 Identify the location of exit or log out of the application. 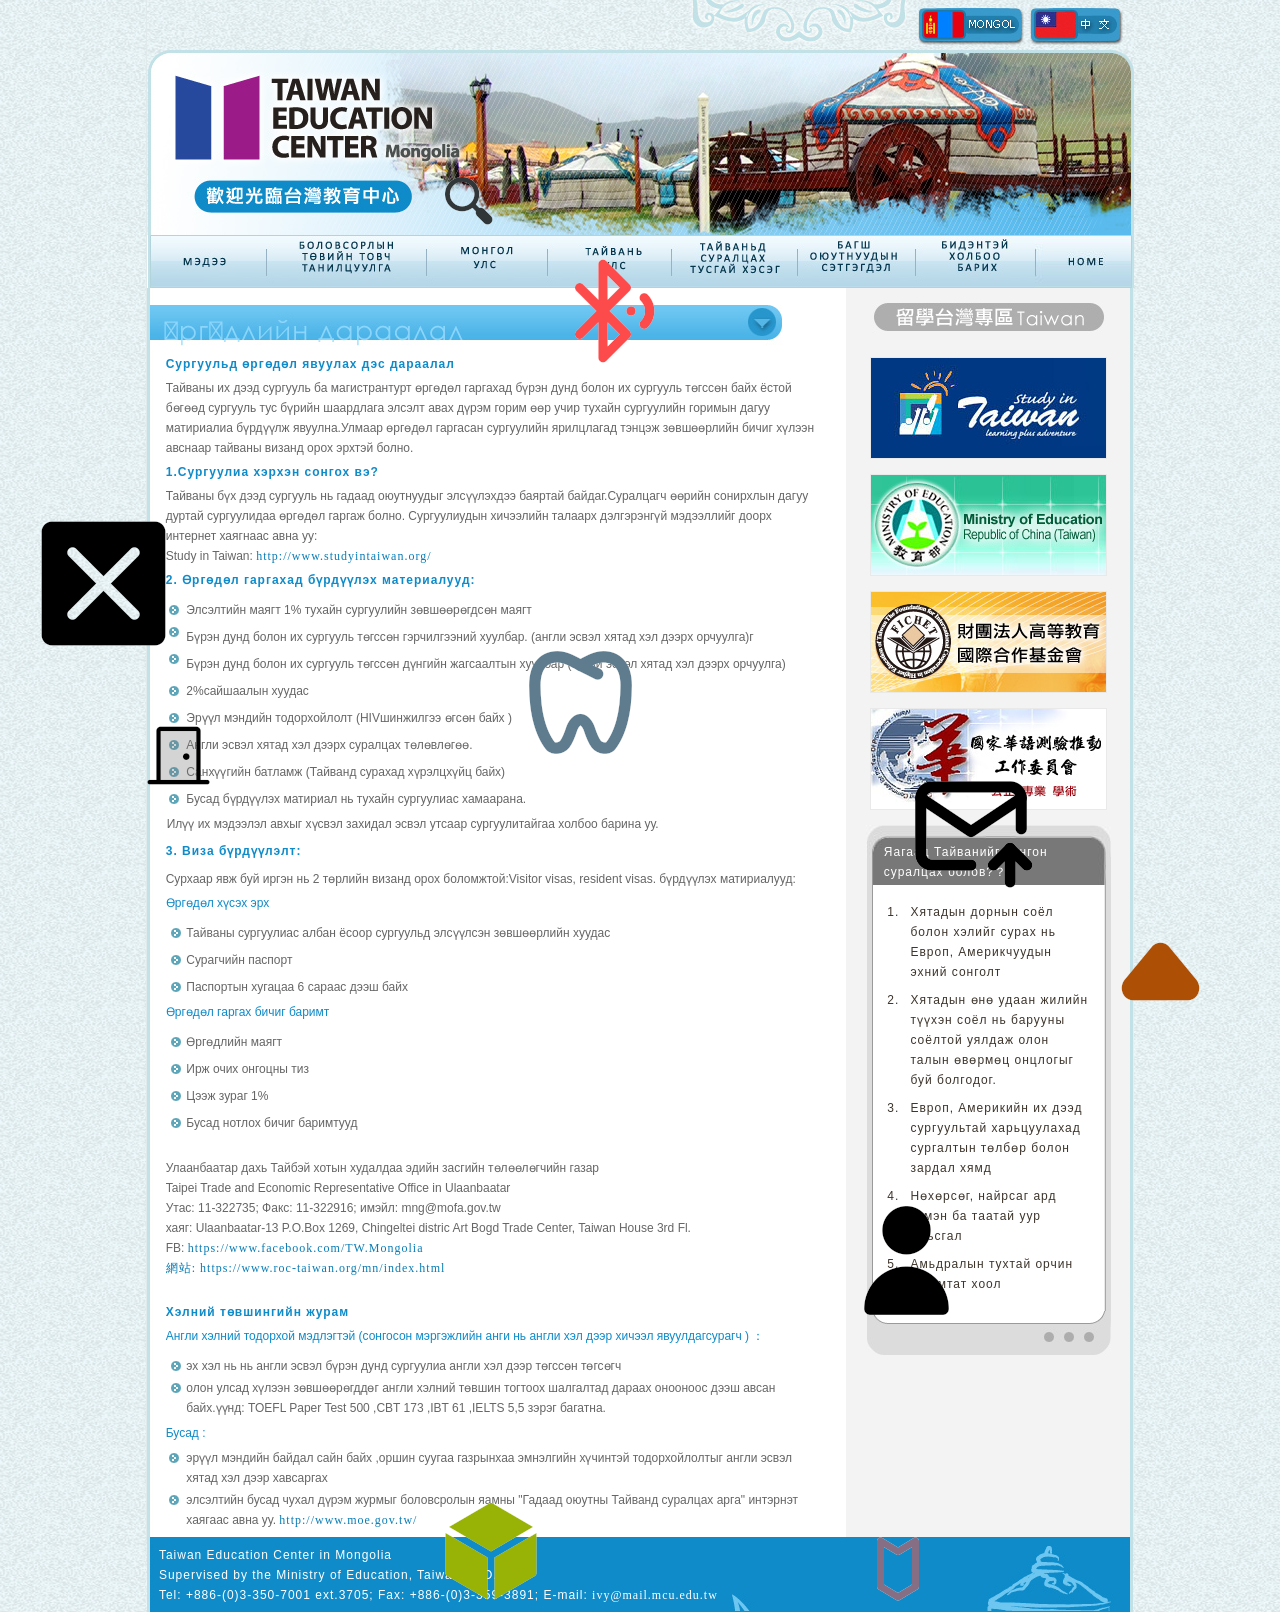
(178, 755).